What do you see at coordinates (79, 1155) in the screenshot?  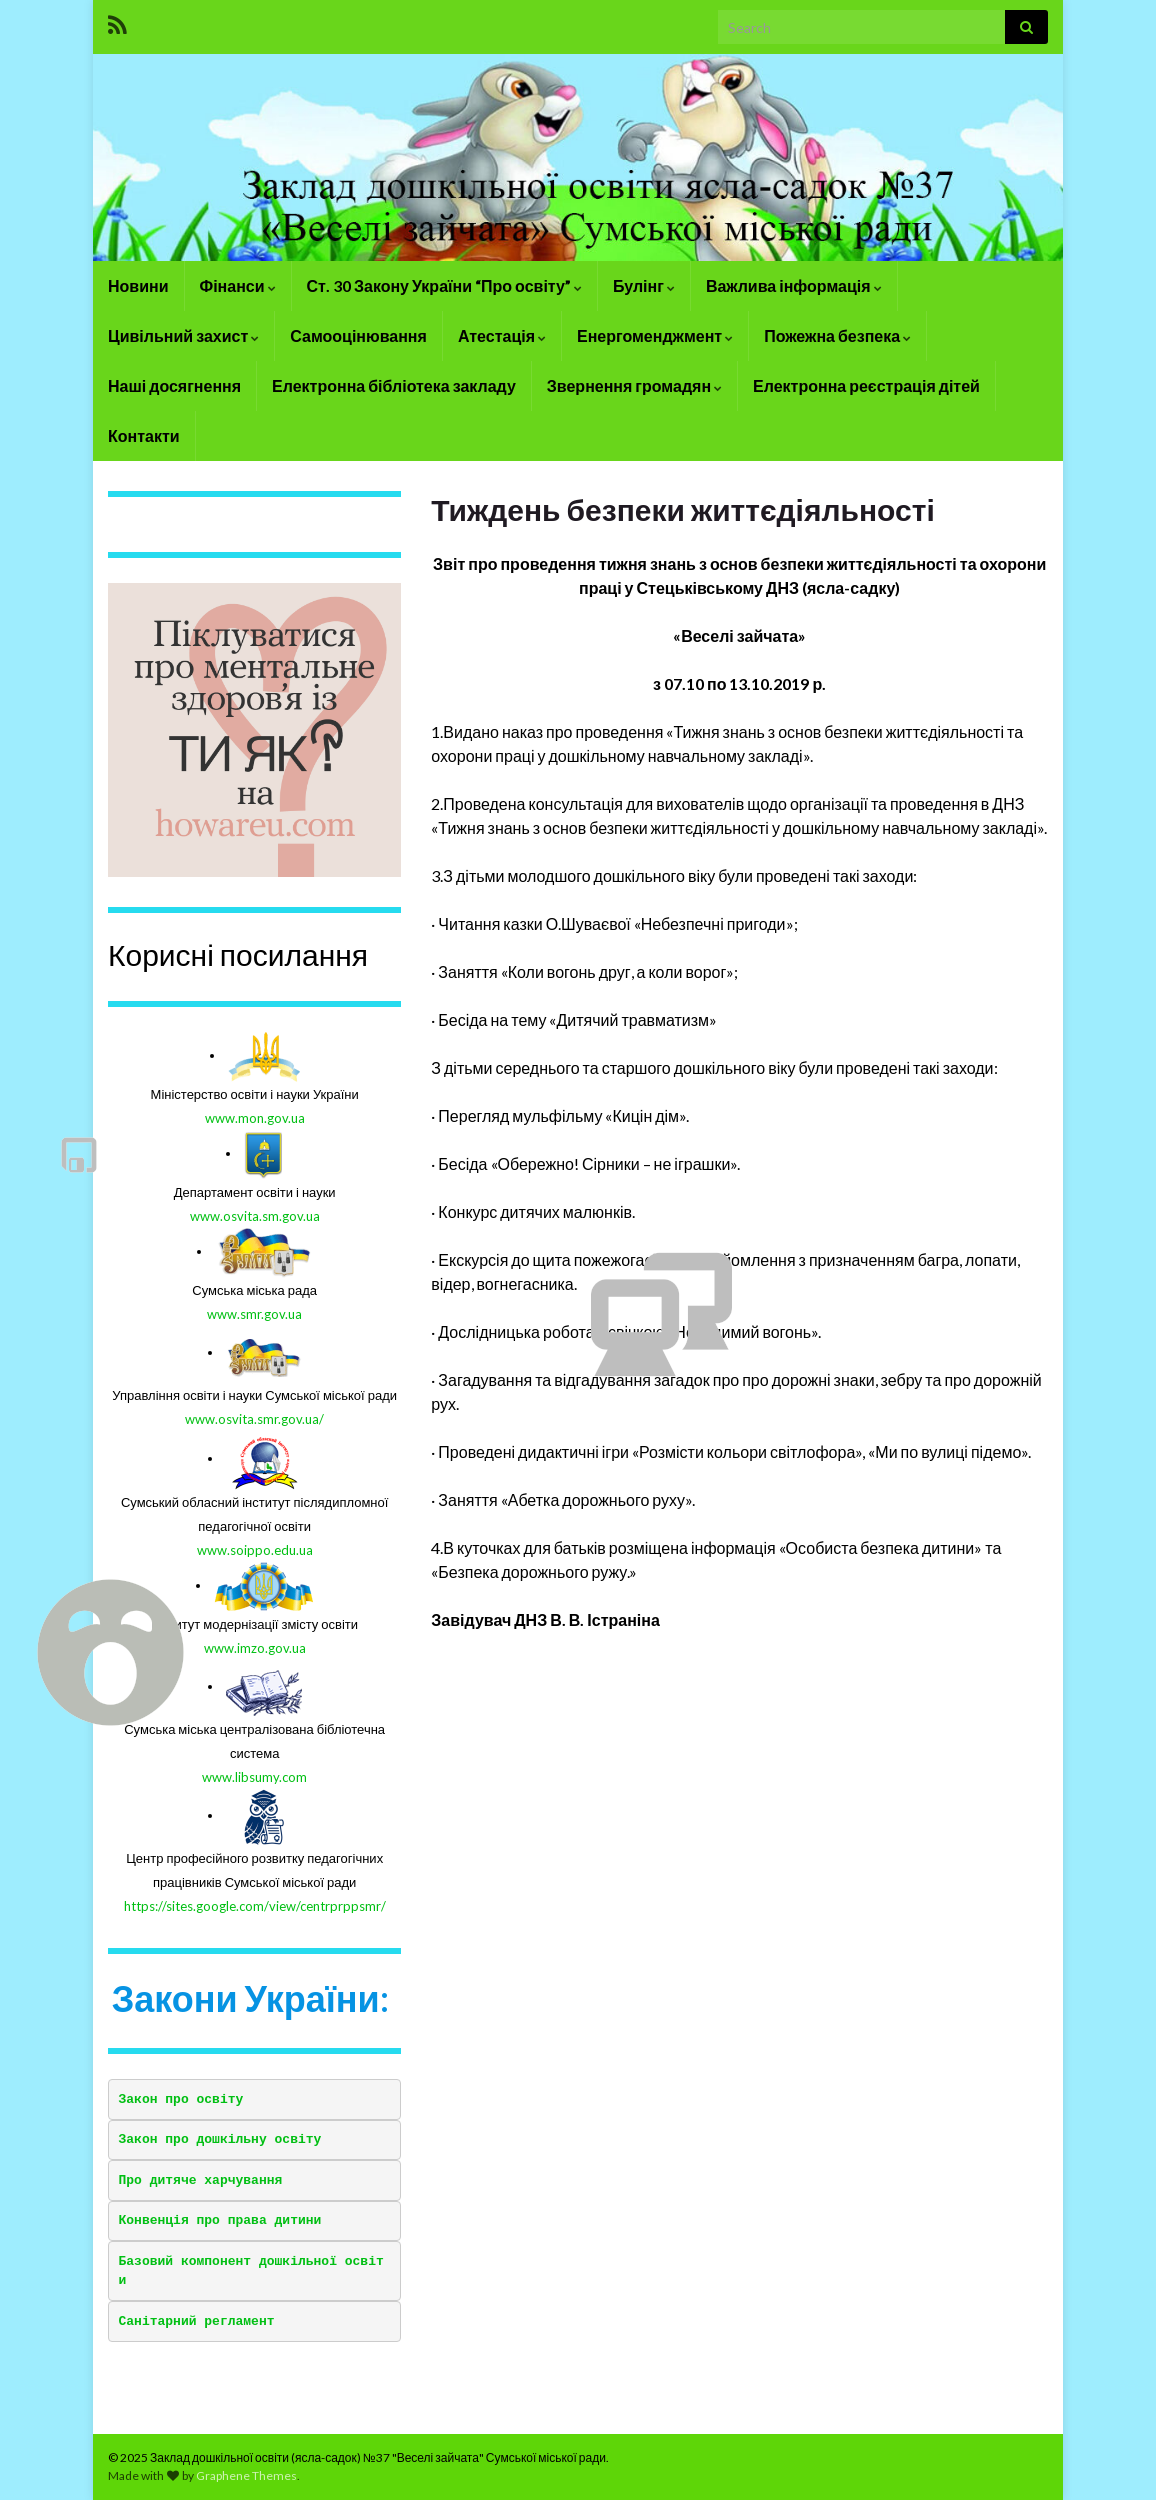 I see `save current file or document` at bounding box center [79, 1155].